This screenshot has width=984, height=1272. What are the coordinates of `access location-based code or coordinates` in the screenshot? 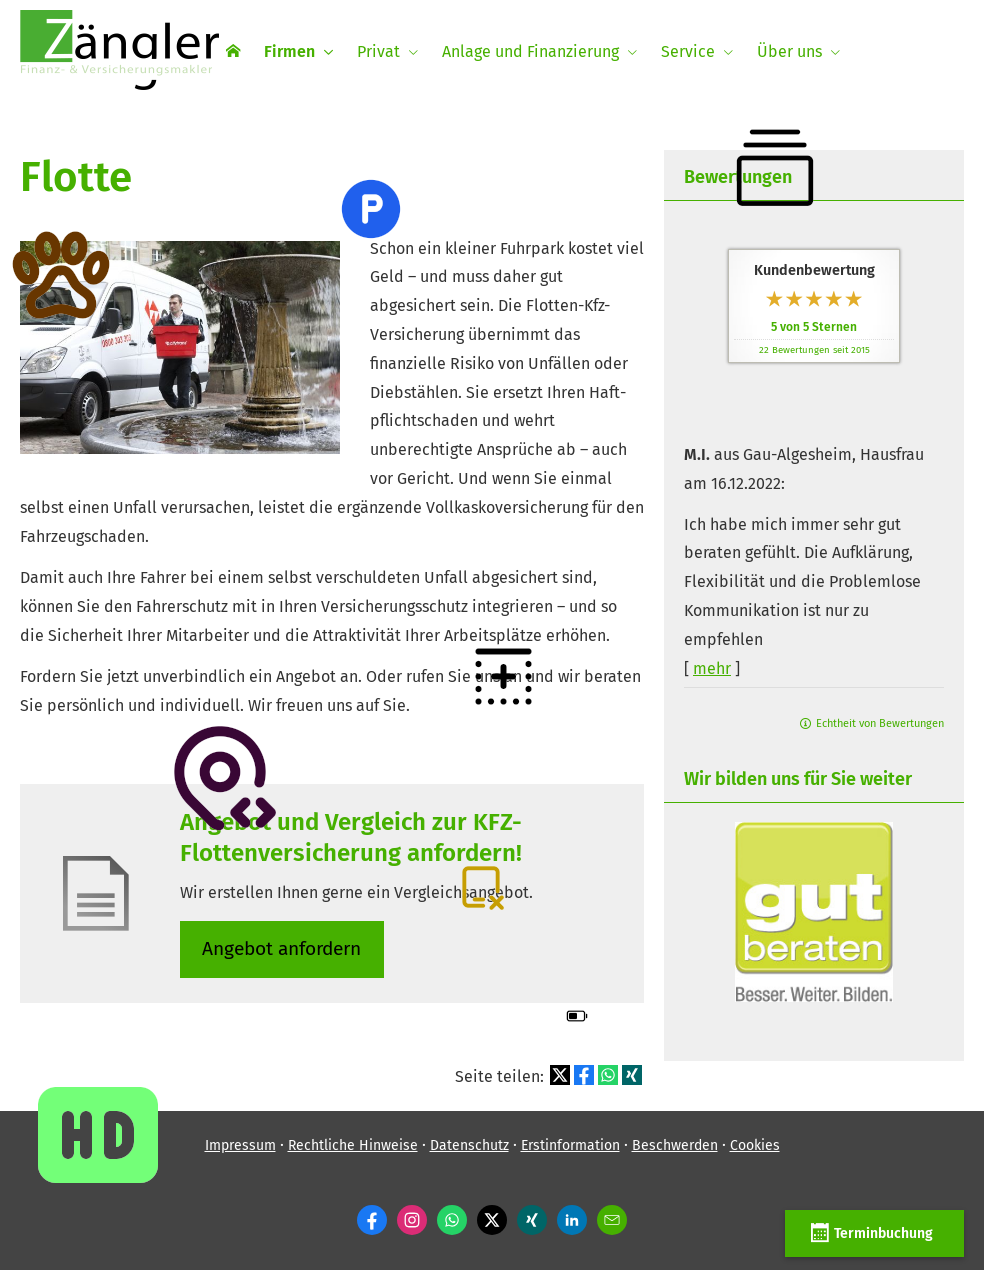 It's located at (220, 777).